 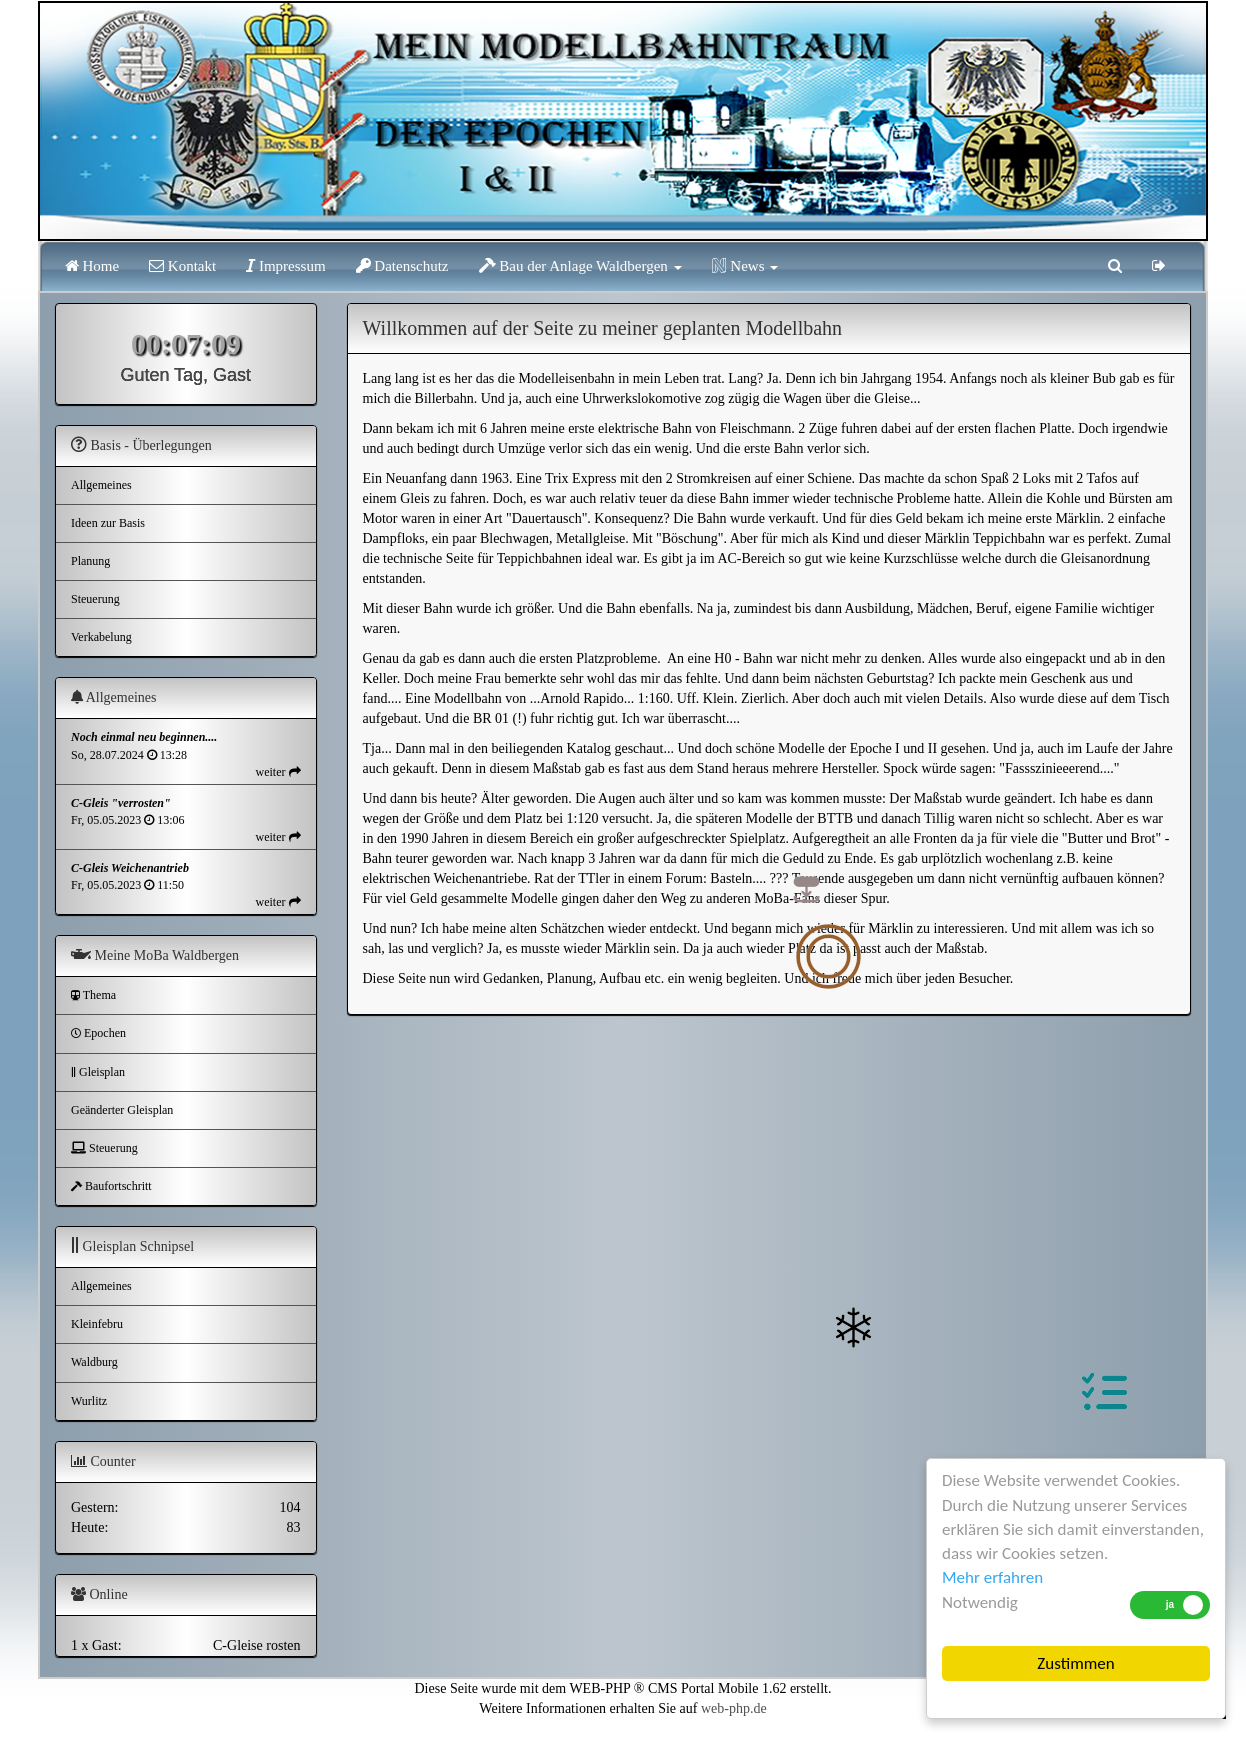 What do you see at coordinates (1104, 1392) in the screenshot?
I see `view your task list` at bounding box center [1104, 1392].